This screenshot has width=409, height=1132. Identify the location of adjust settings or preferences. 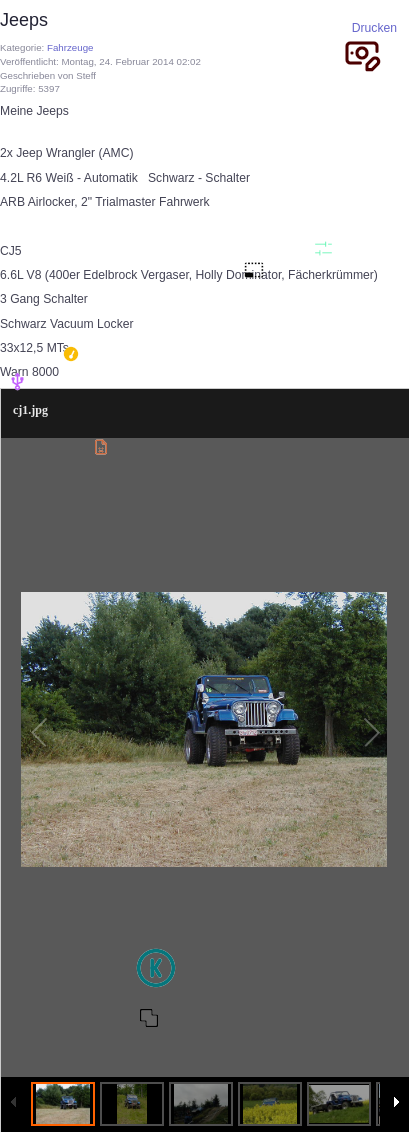
(323, 248).